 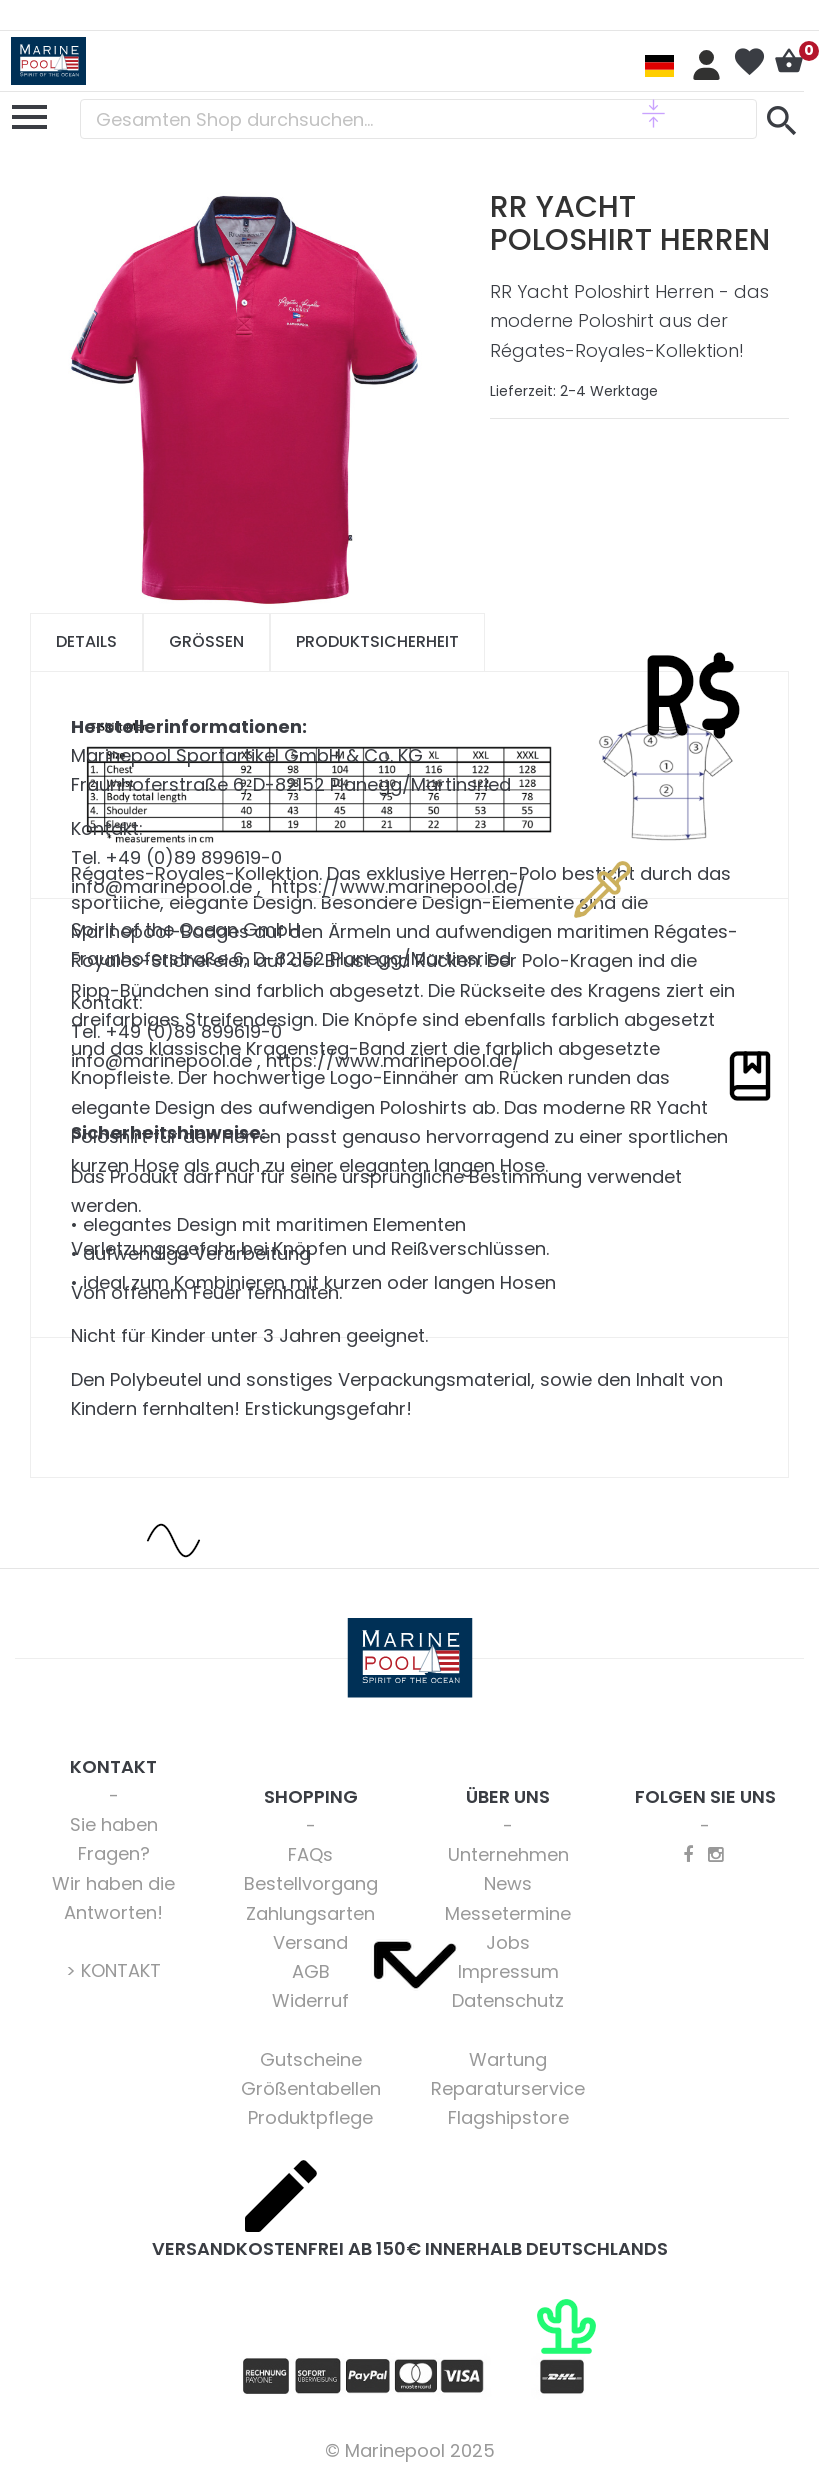 What do you see at coordinates (416, 1965) in the screenshot?
I see `indicates a missed incoming call` at bounding box center [416, 1965].